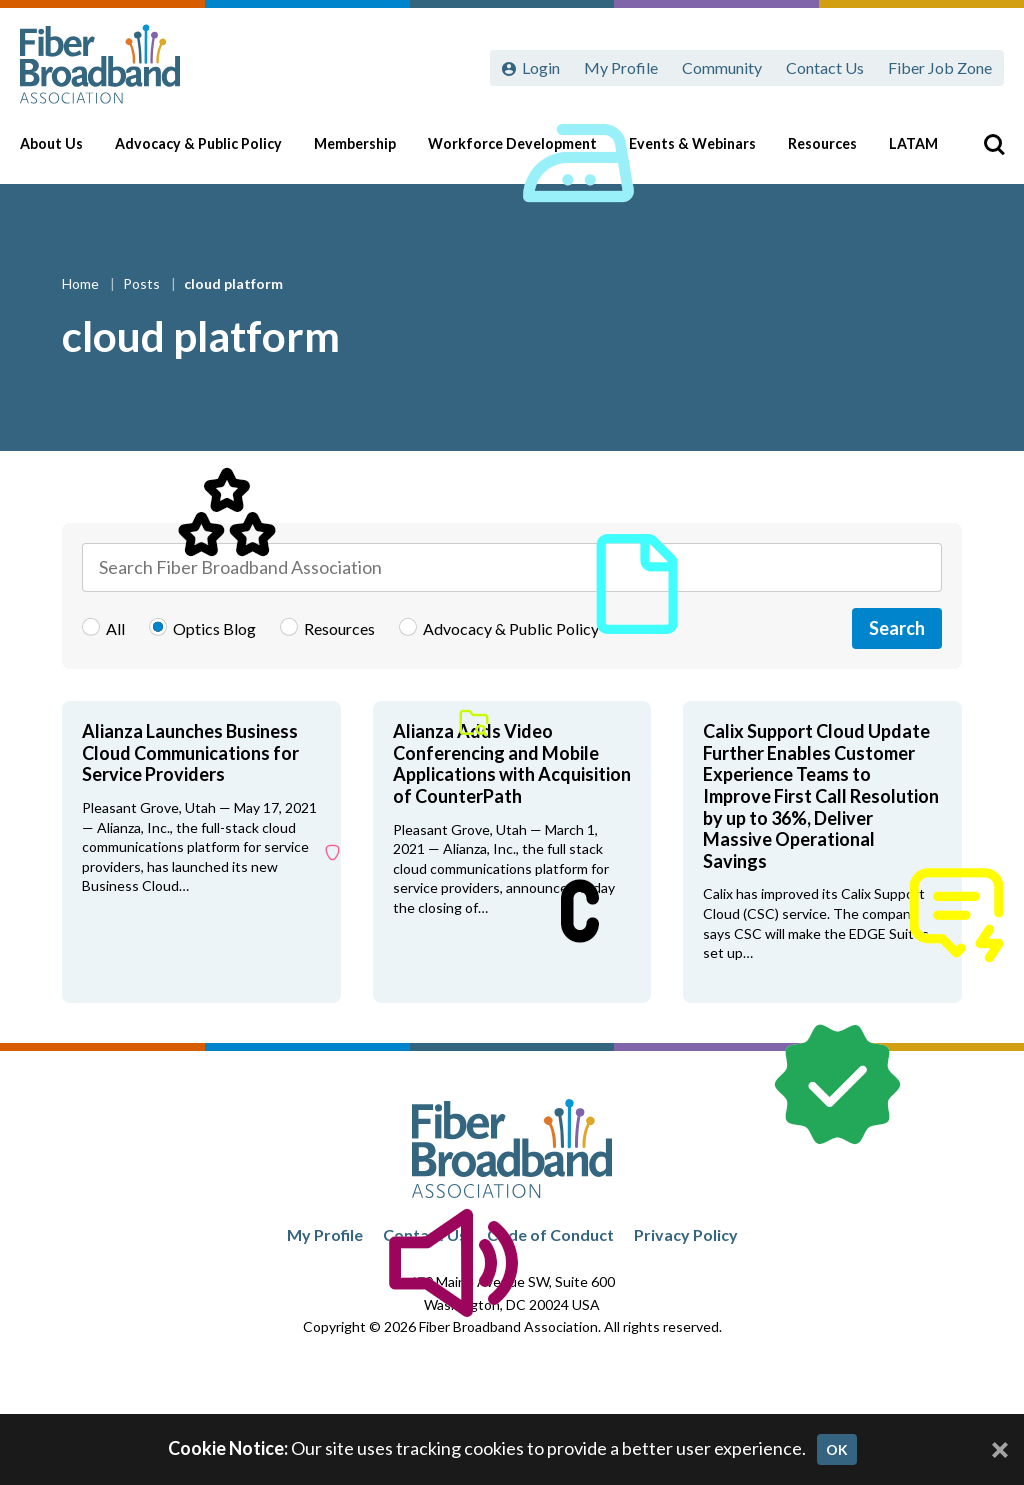 This screenshot has height=1485, width=1024. I want to click on search within a folder, so click(474, 723).